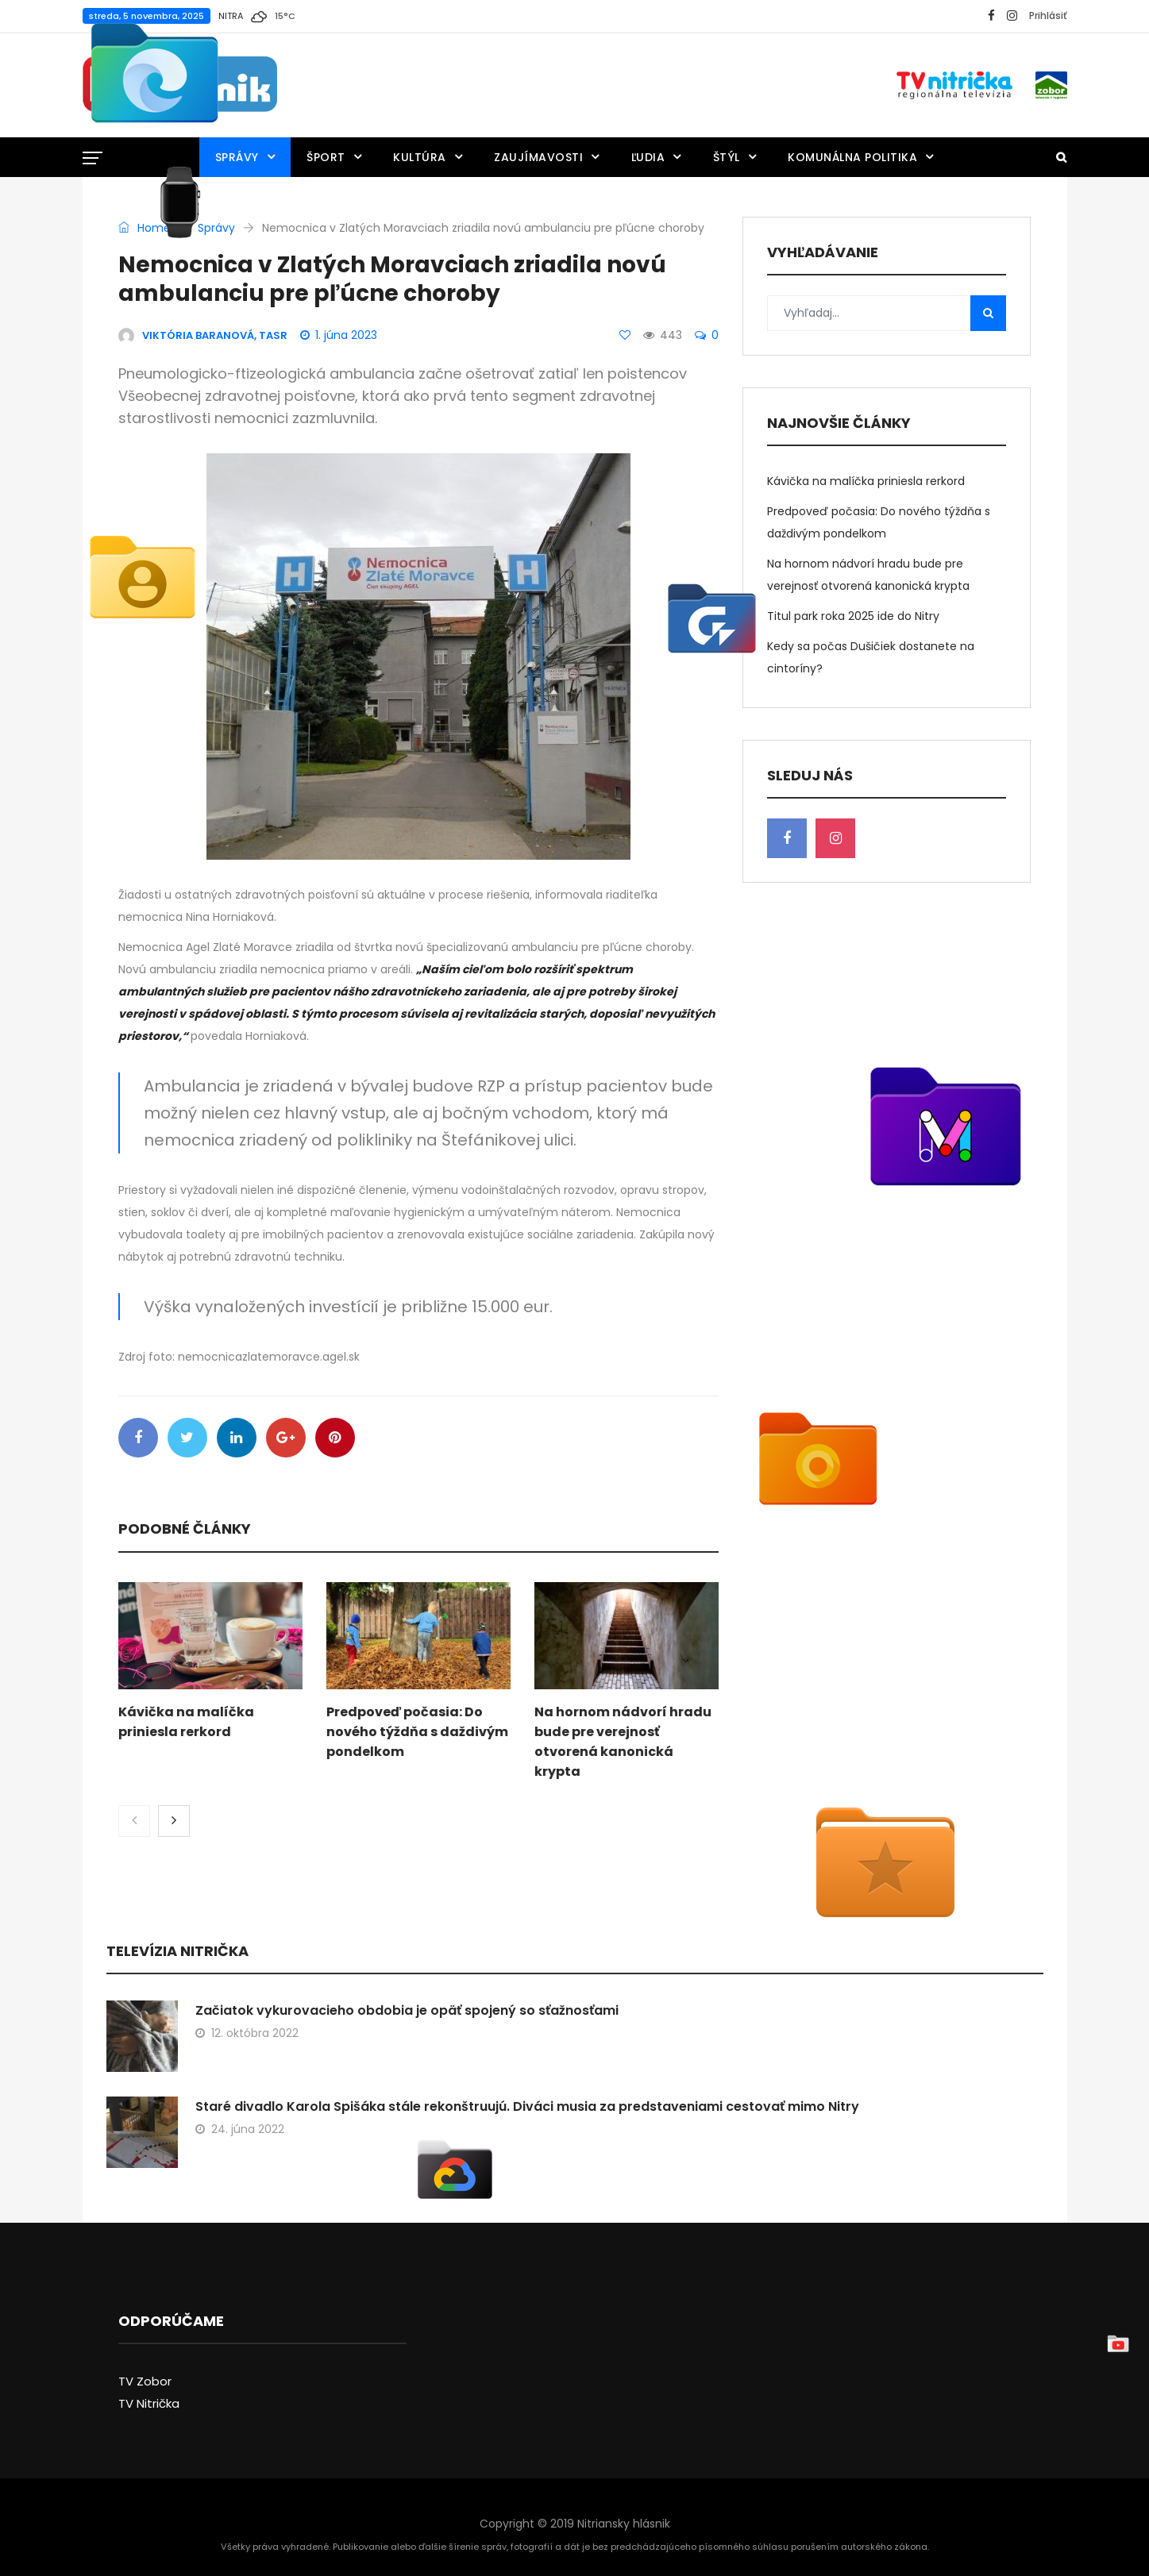 The height and width of the screenshot is (2576, 1149). Describe the element at coordinates (179, 202) in the screenshot. I see `manage connected Apple Watch device` at that location.